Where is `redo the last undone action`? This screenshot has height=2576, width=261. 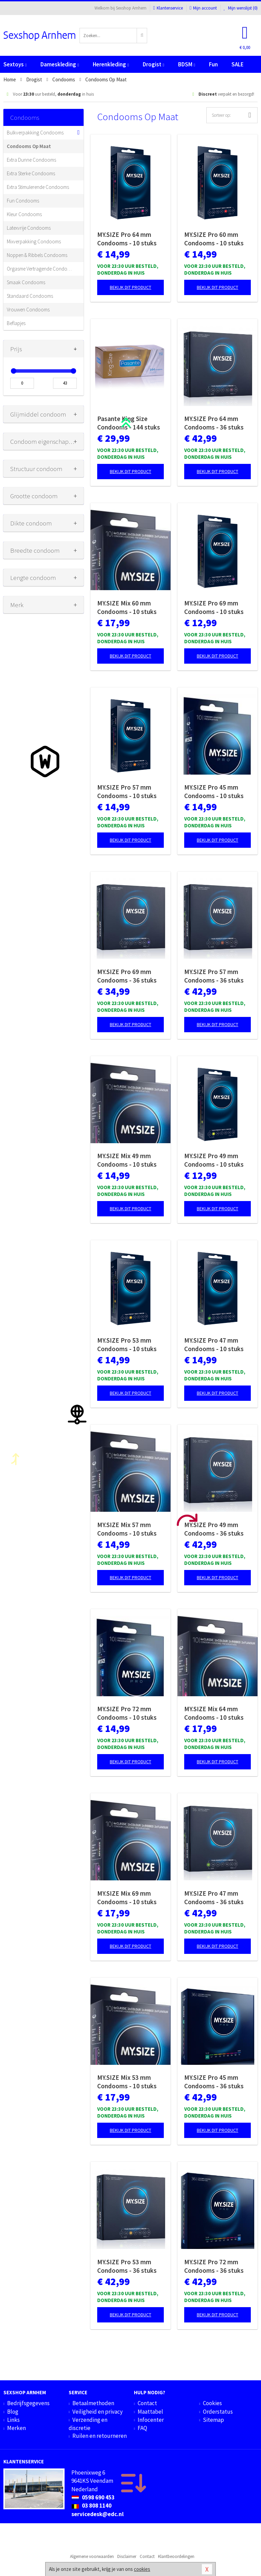 redo the last undone action is located at coordinates (187, 1520).